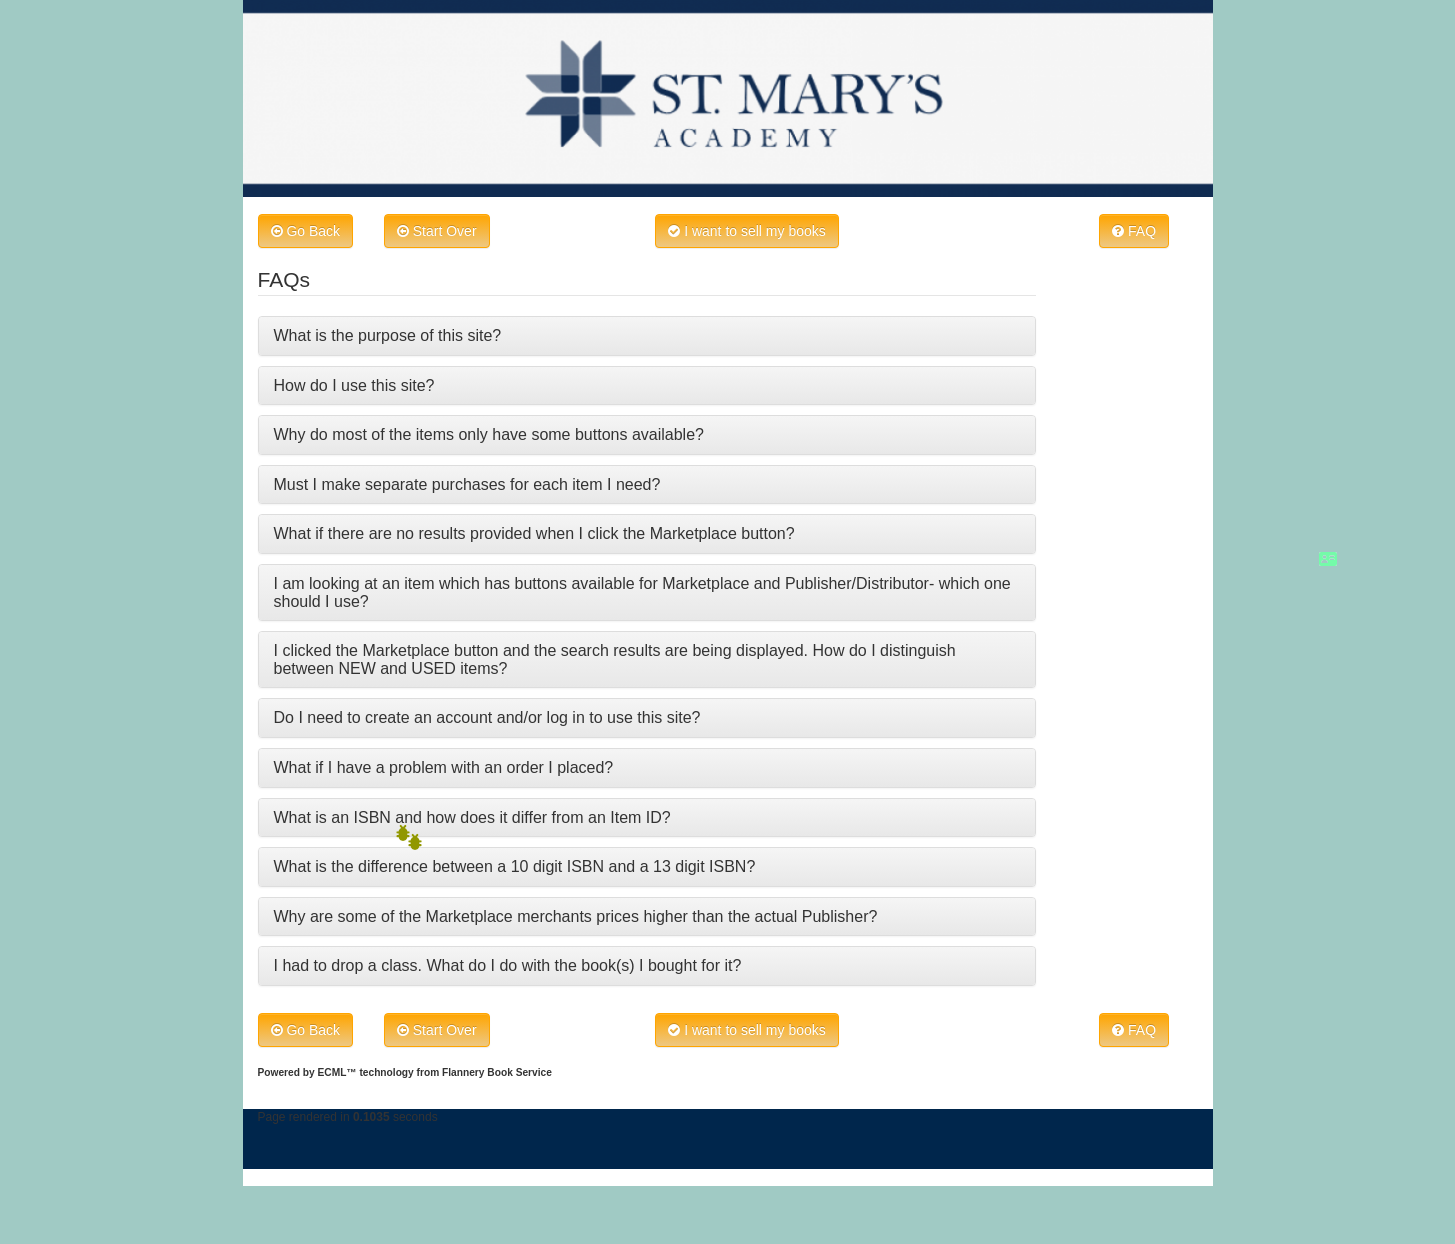  I want to click on view contact details, so click(1328, 559).